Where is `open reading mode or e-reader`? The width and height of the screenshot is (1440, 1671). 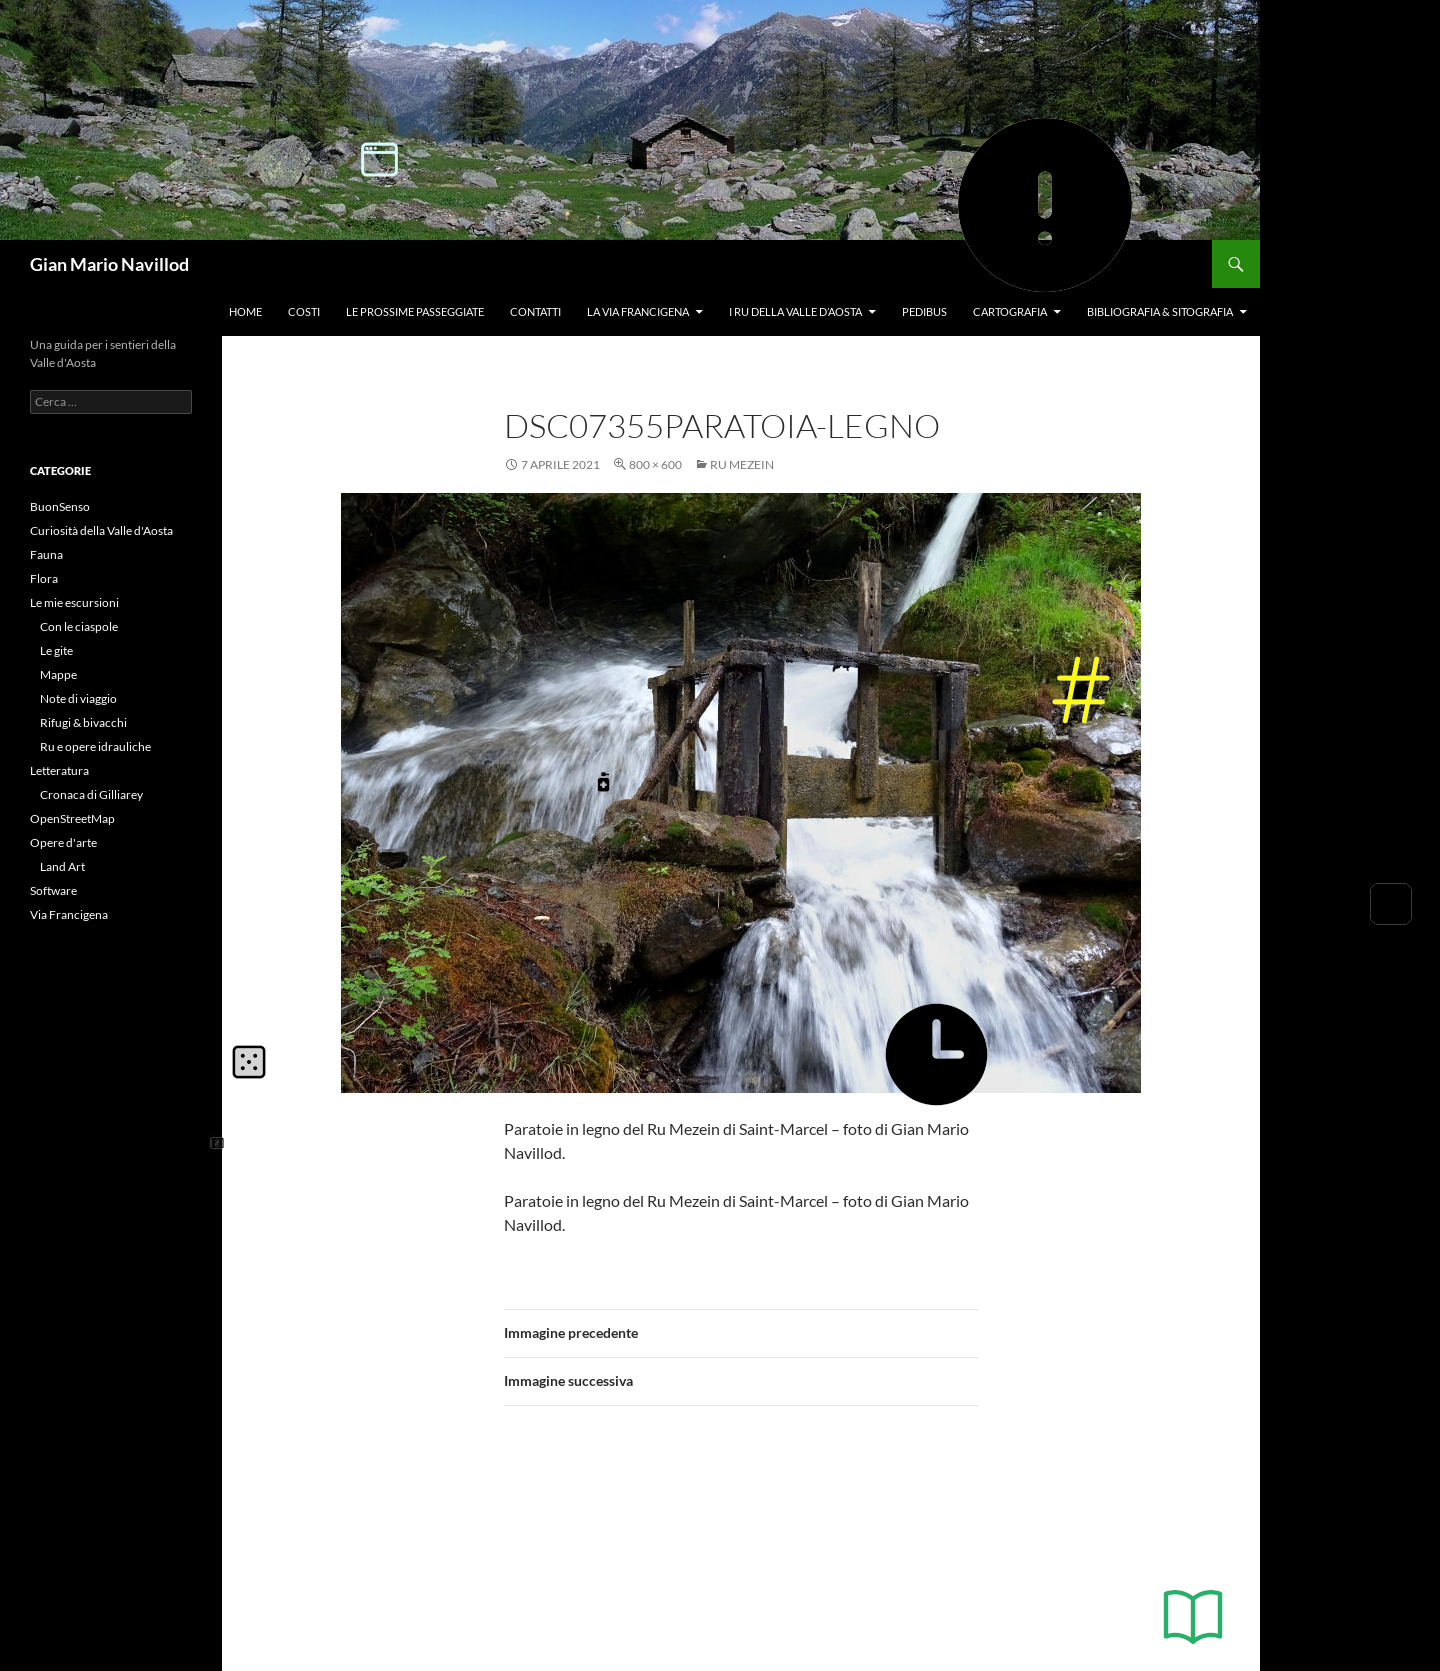
open reading mode or e-reader is located at coordinates (1193, 1617).